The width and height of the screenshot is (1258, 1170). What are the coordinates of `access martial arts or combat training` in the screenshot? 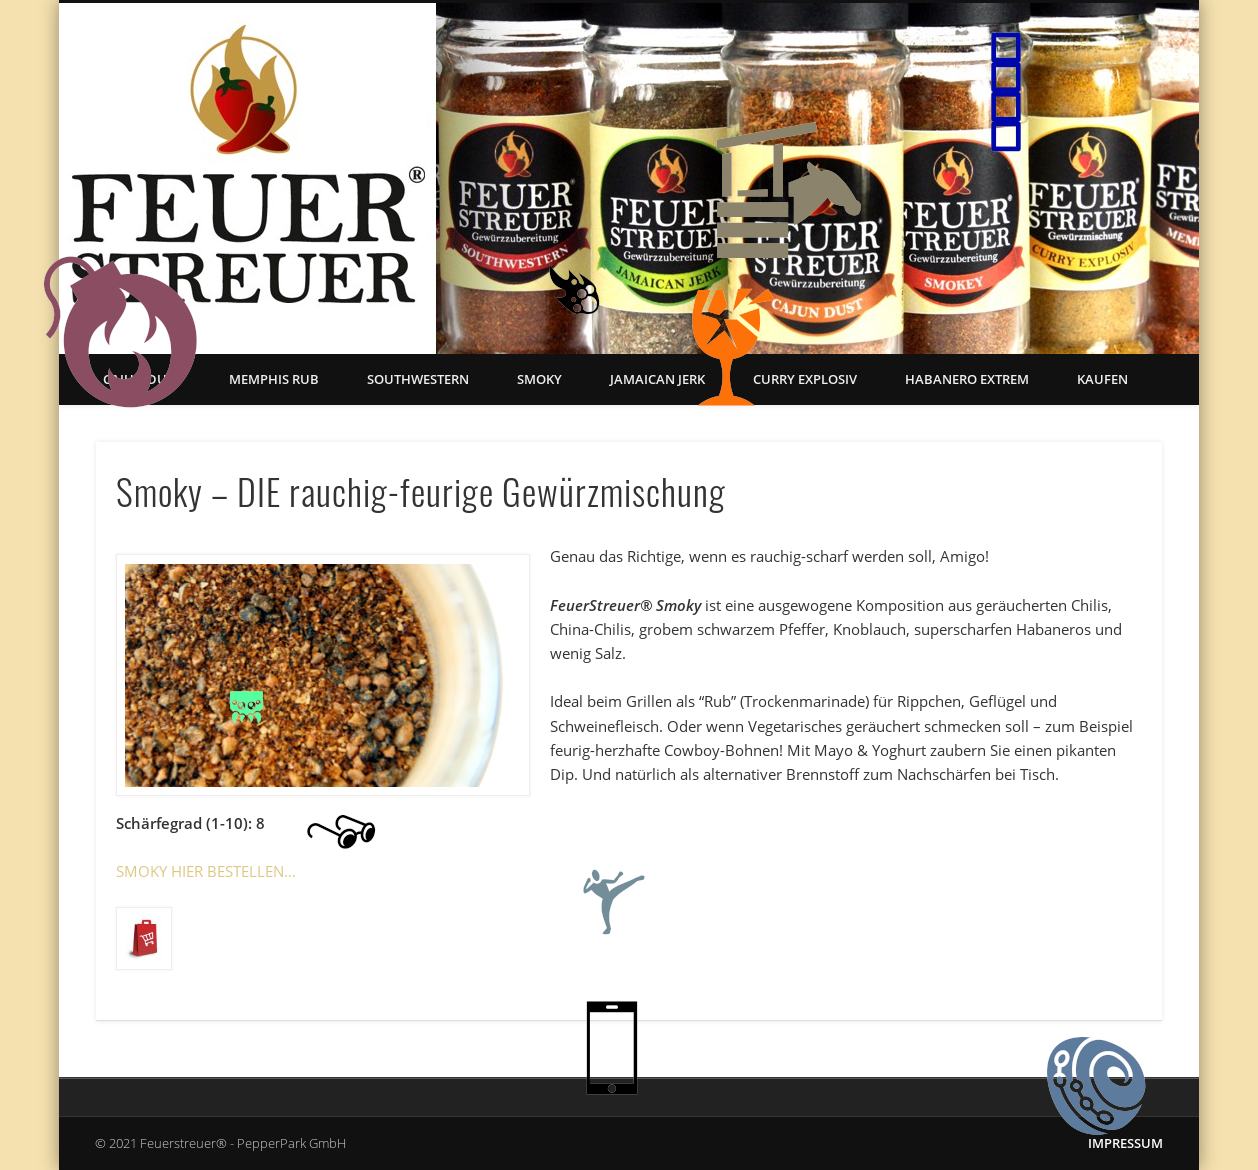 It's located at (614, 902).